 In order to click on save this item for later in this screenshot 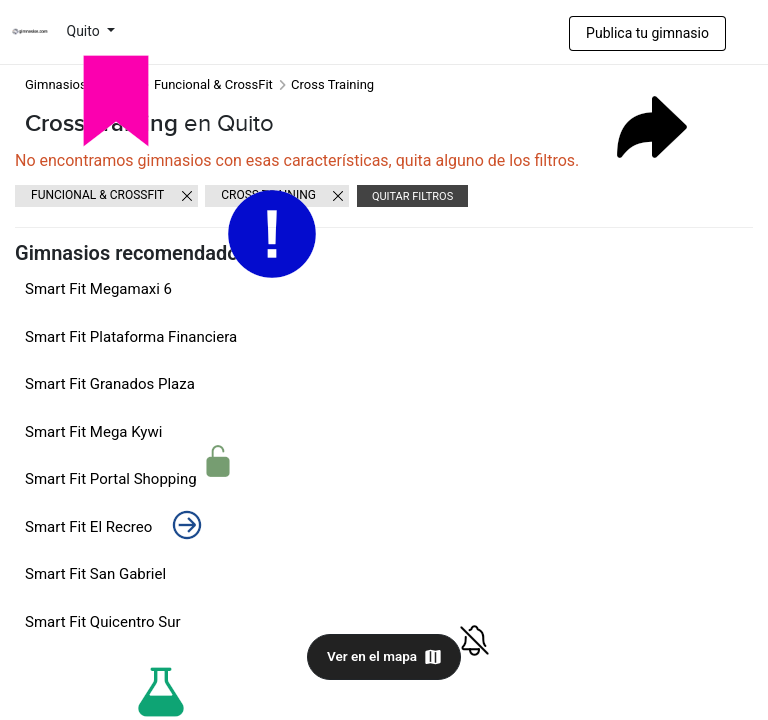, I will do `click(116, 101)`.